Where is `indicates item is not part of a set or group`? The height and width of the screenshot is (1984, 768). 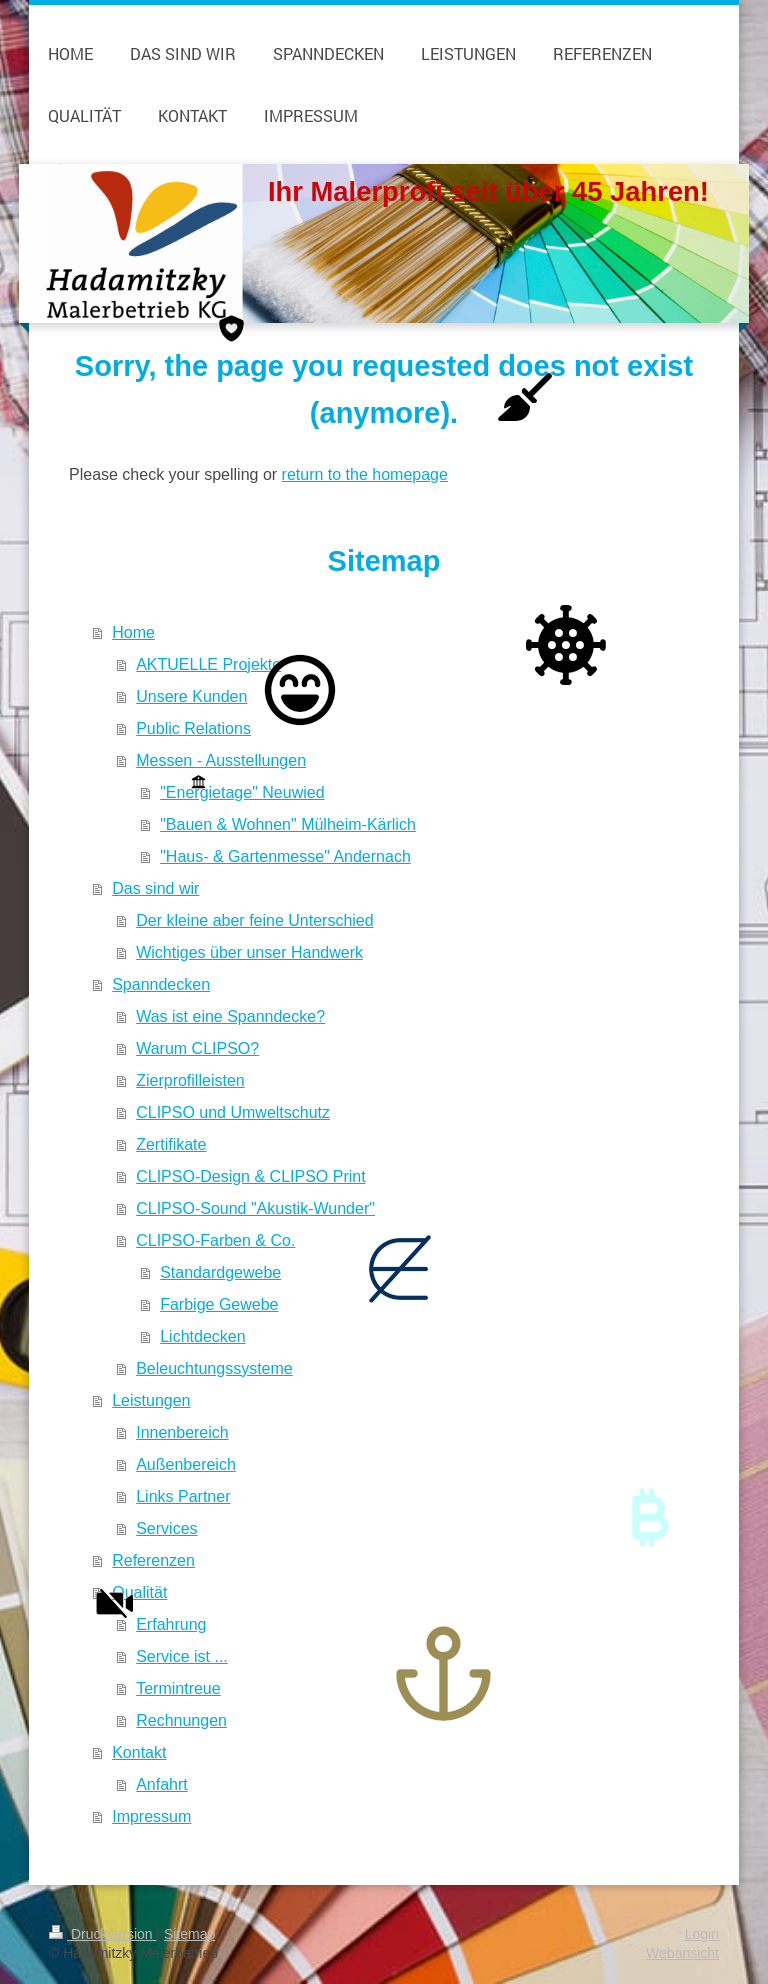 indicates item is not part of a set or group is located at coordinates (400, 1269).